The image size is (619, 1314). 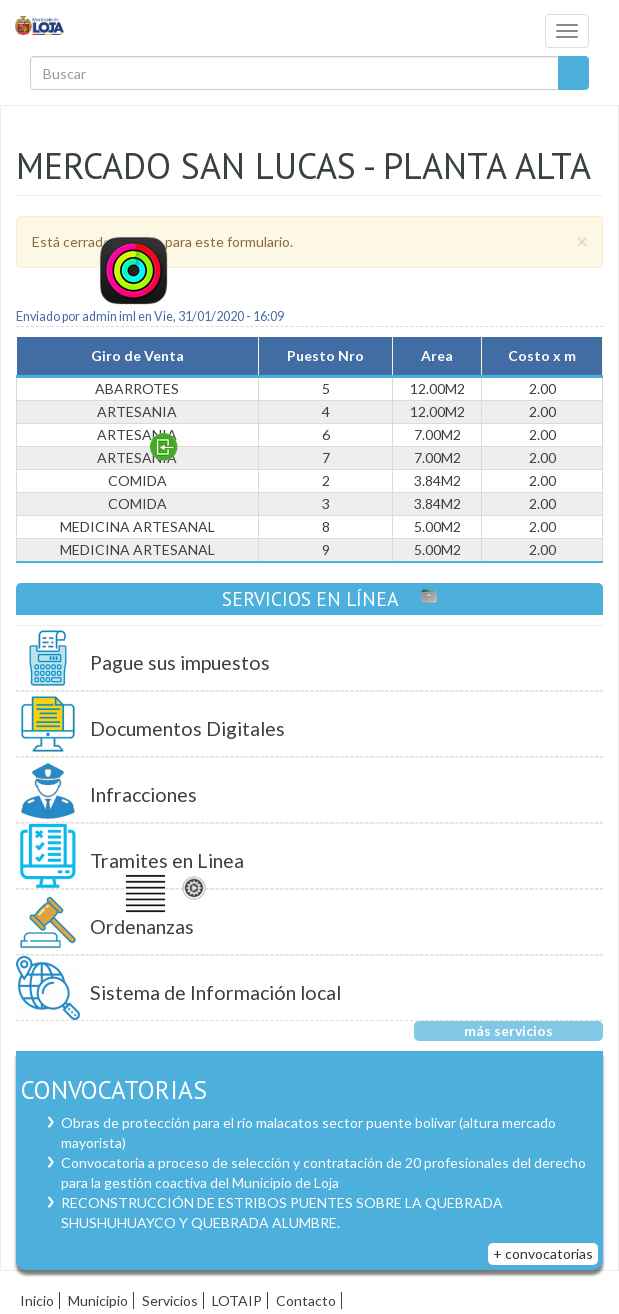 I want to click on log out of the current session, so click(x=164, y=447).